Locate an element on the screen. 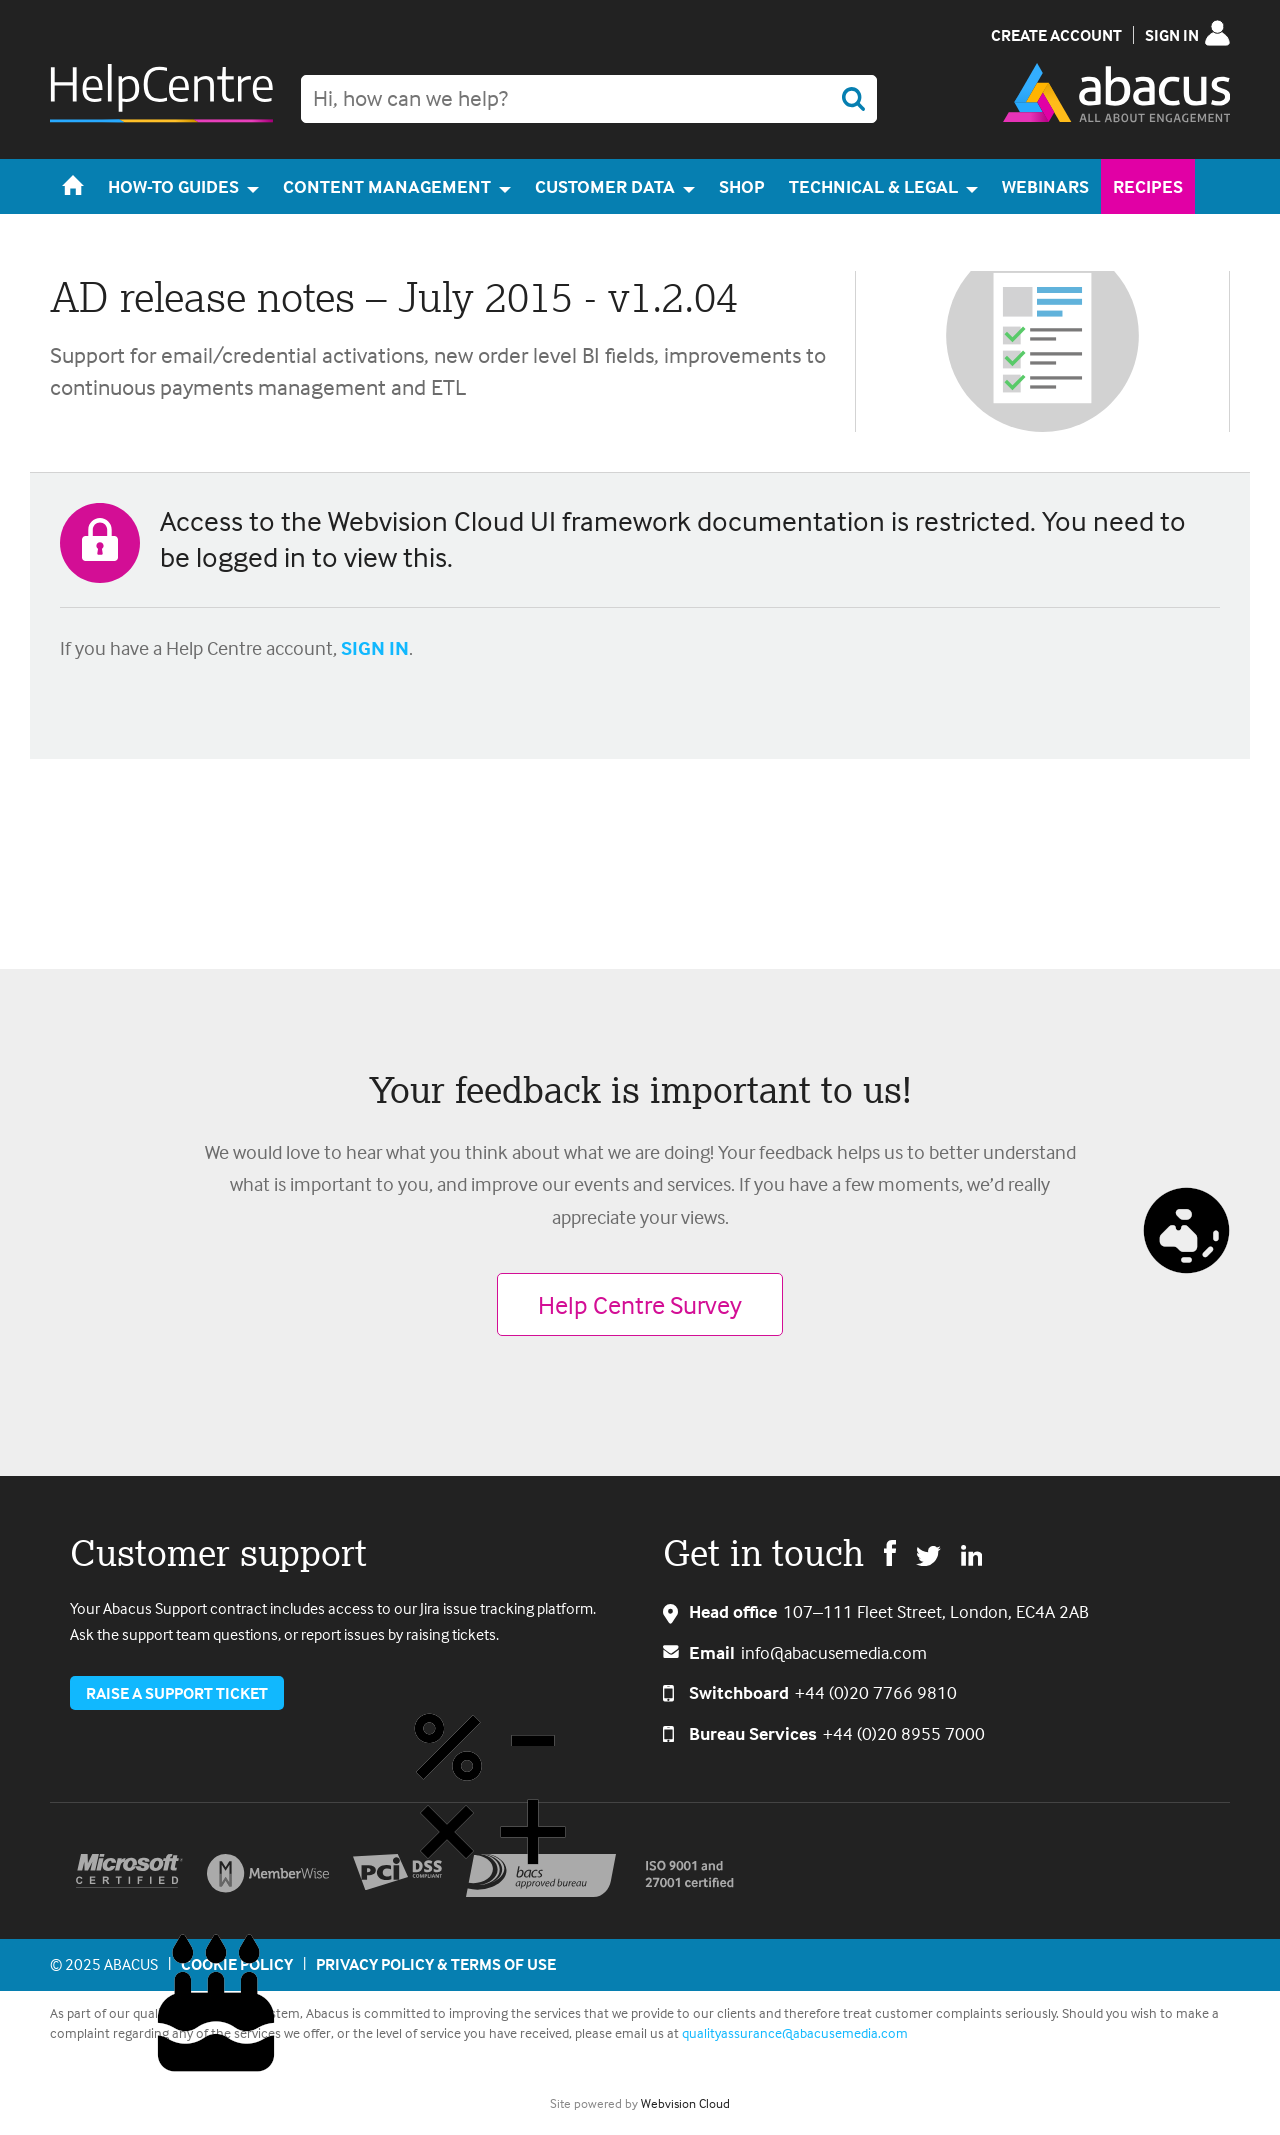 The width and height of the screenshot is (1280, 2135). select oceania or australia region is located at coordinates (1186, 1230).